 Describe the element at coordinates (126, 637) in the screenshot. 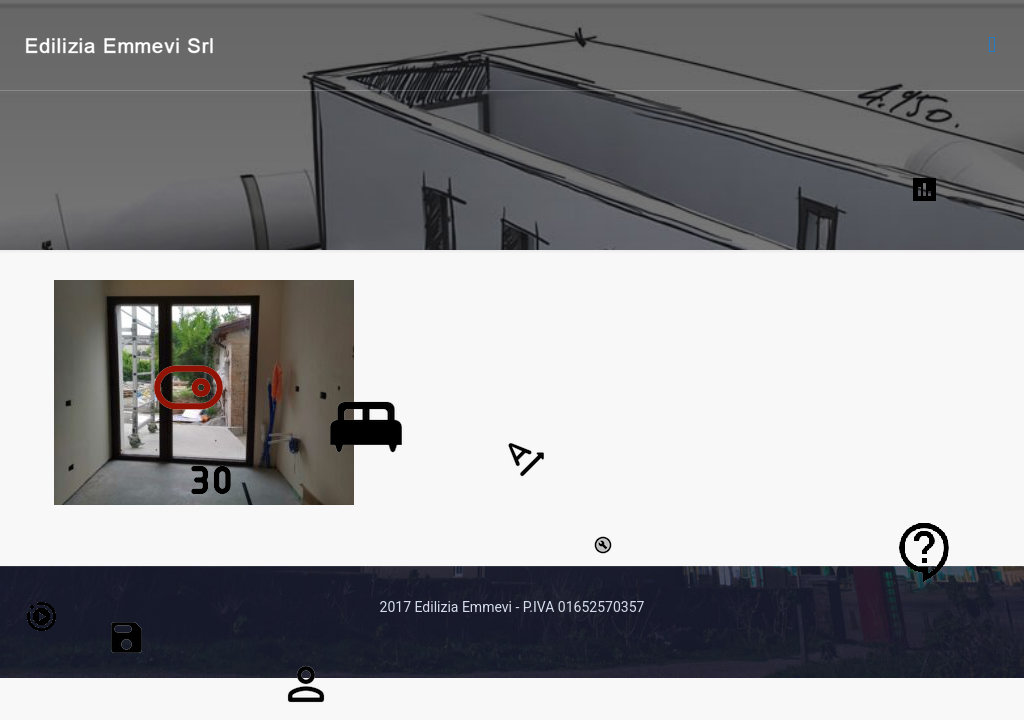

I see `save current file or document` at that location.